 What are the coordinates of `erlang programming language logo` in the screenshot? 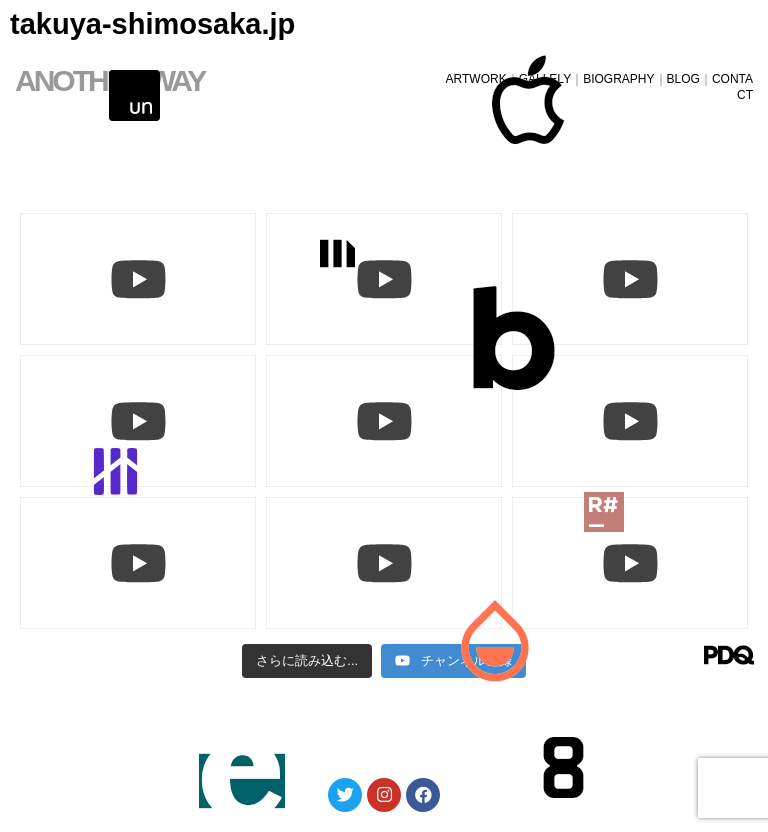 It's located at (242, 781).